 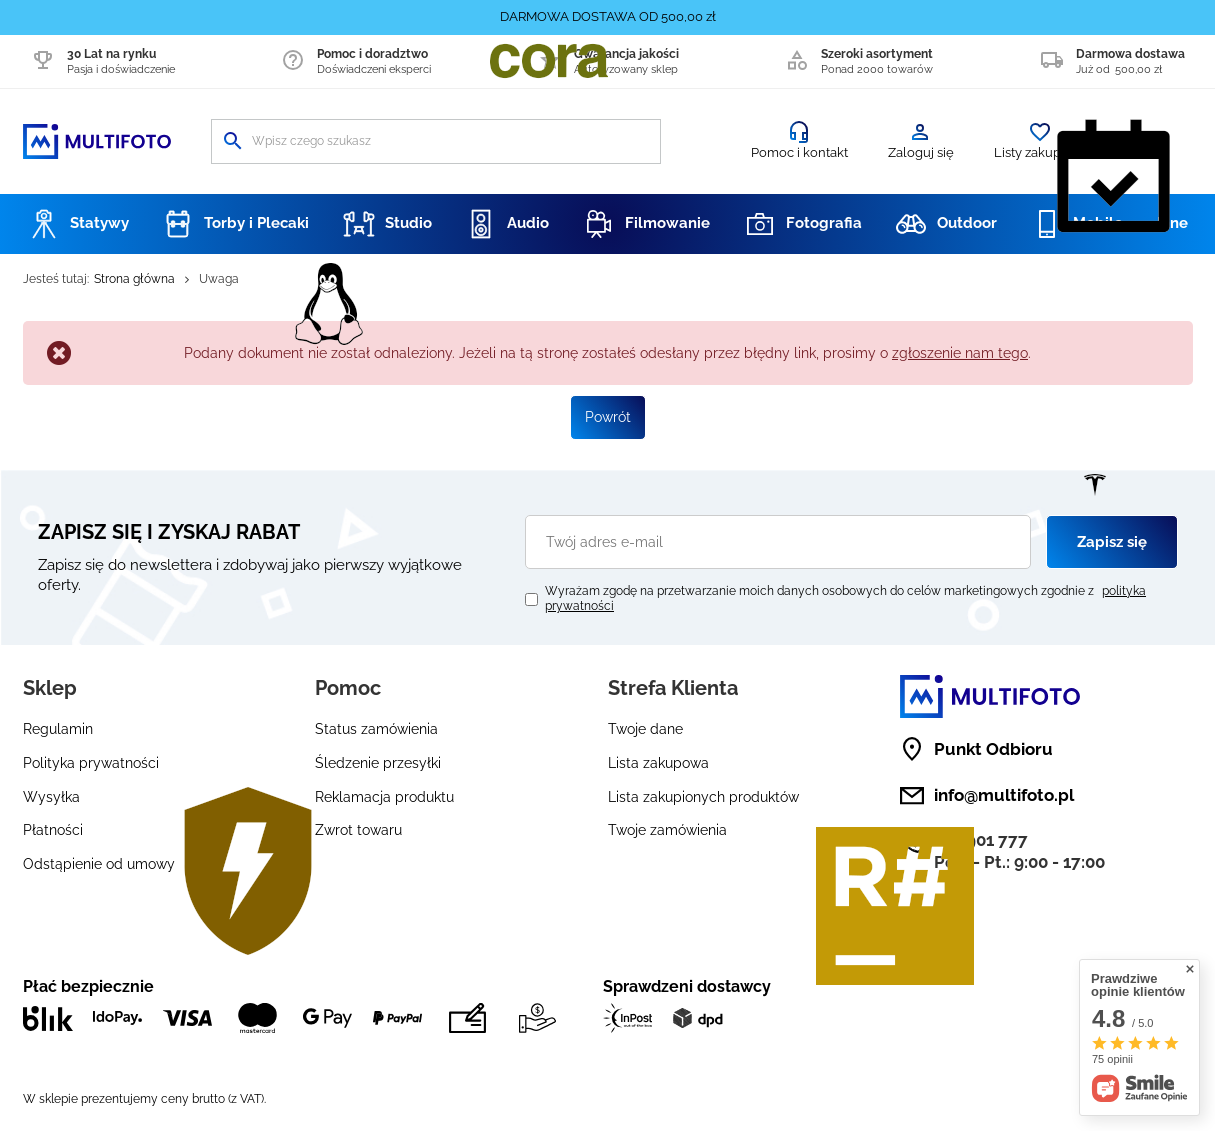 What do you see at coordinates (248, 871) in the screenshot?
I see `socket security logo` at bounding box center [248, 871].